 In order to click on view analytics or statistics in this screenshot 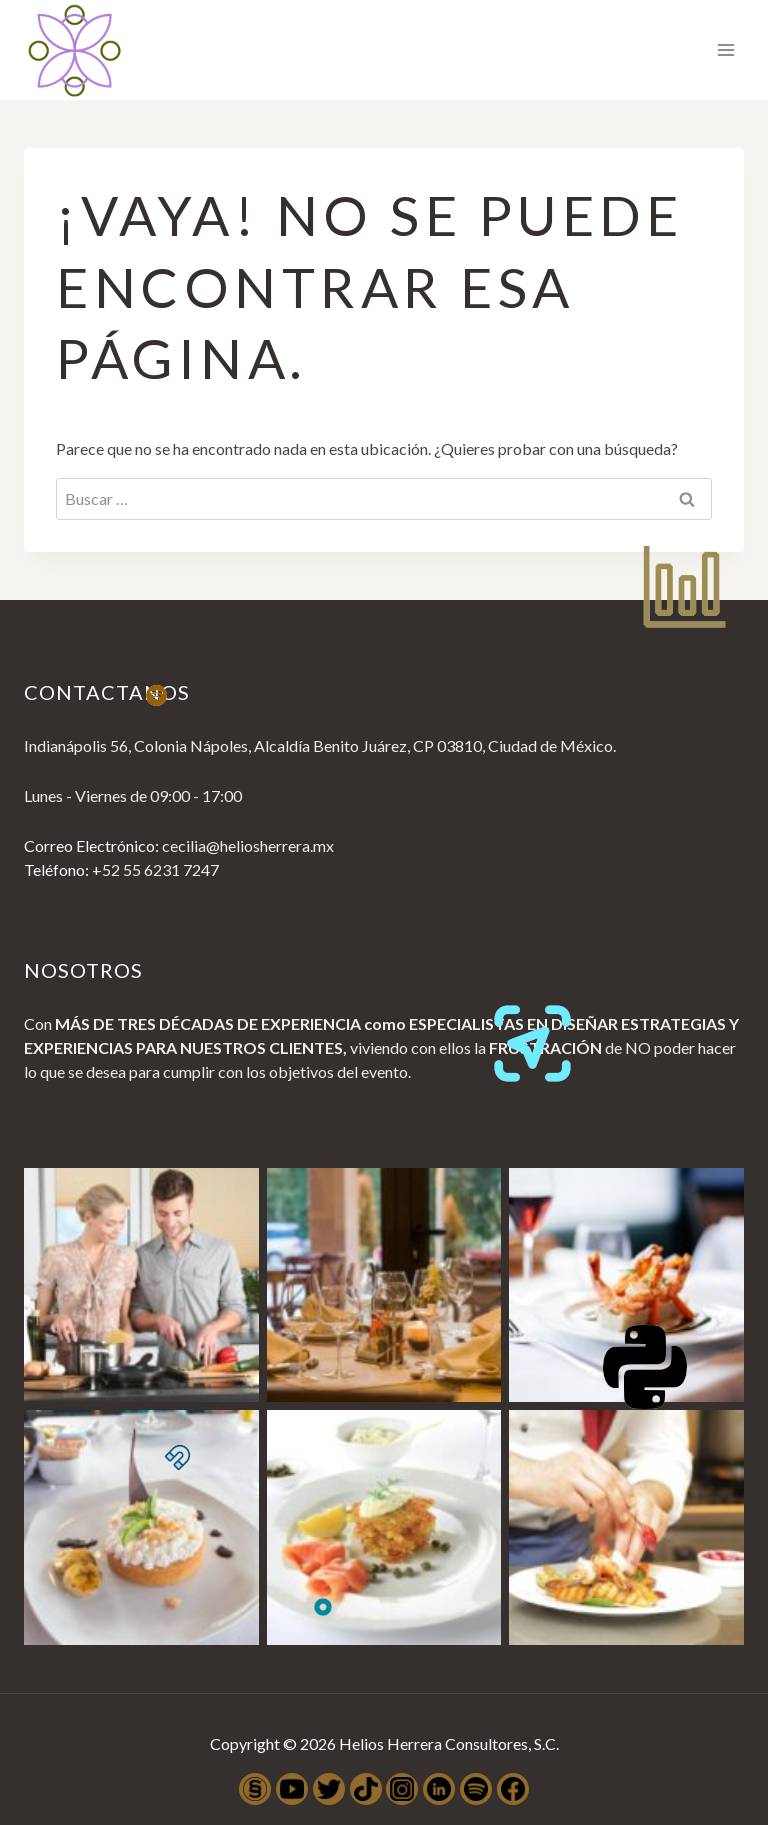, I will do `click(684, 592)`.